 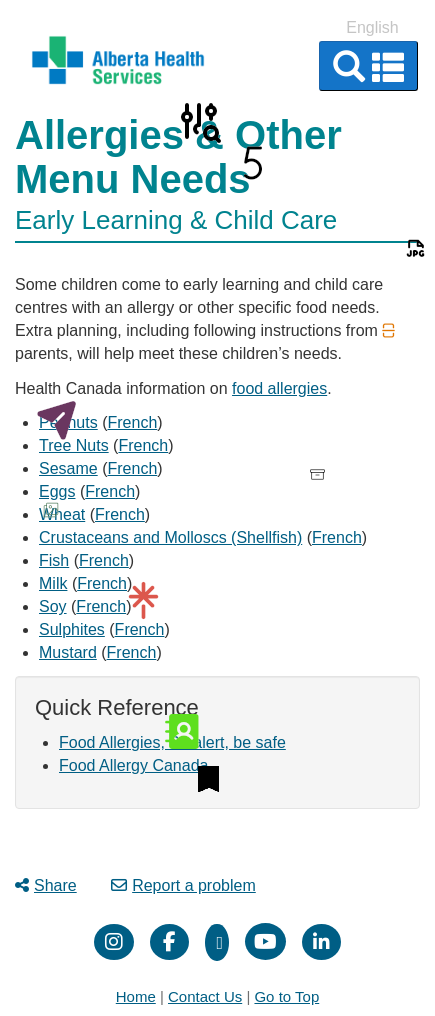 I want to click on archive selected items, so click(x=317, y=474).